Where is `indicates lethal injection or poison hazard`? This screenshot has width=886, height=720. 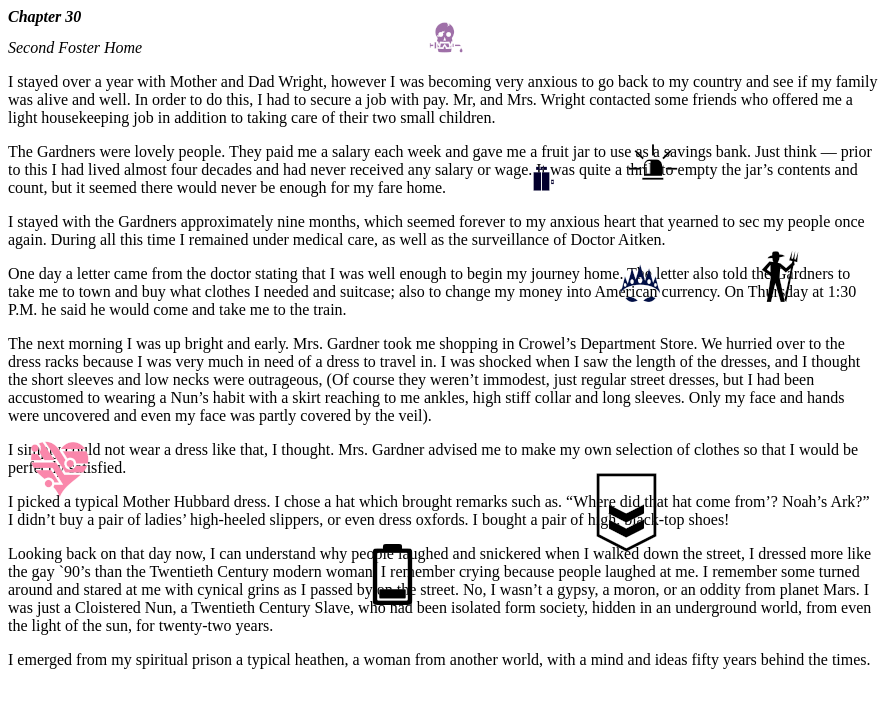
indicates lethal injection or poison hazard is located at coordinates (445, 37).